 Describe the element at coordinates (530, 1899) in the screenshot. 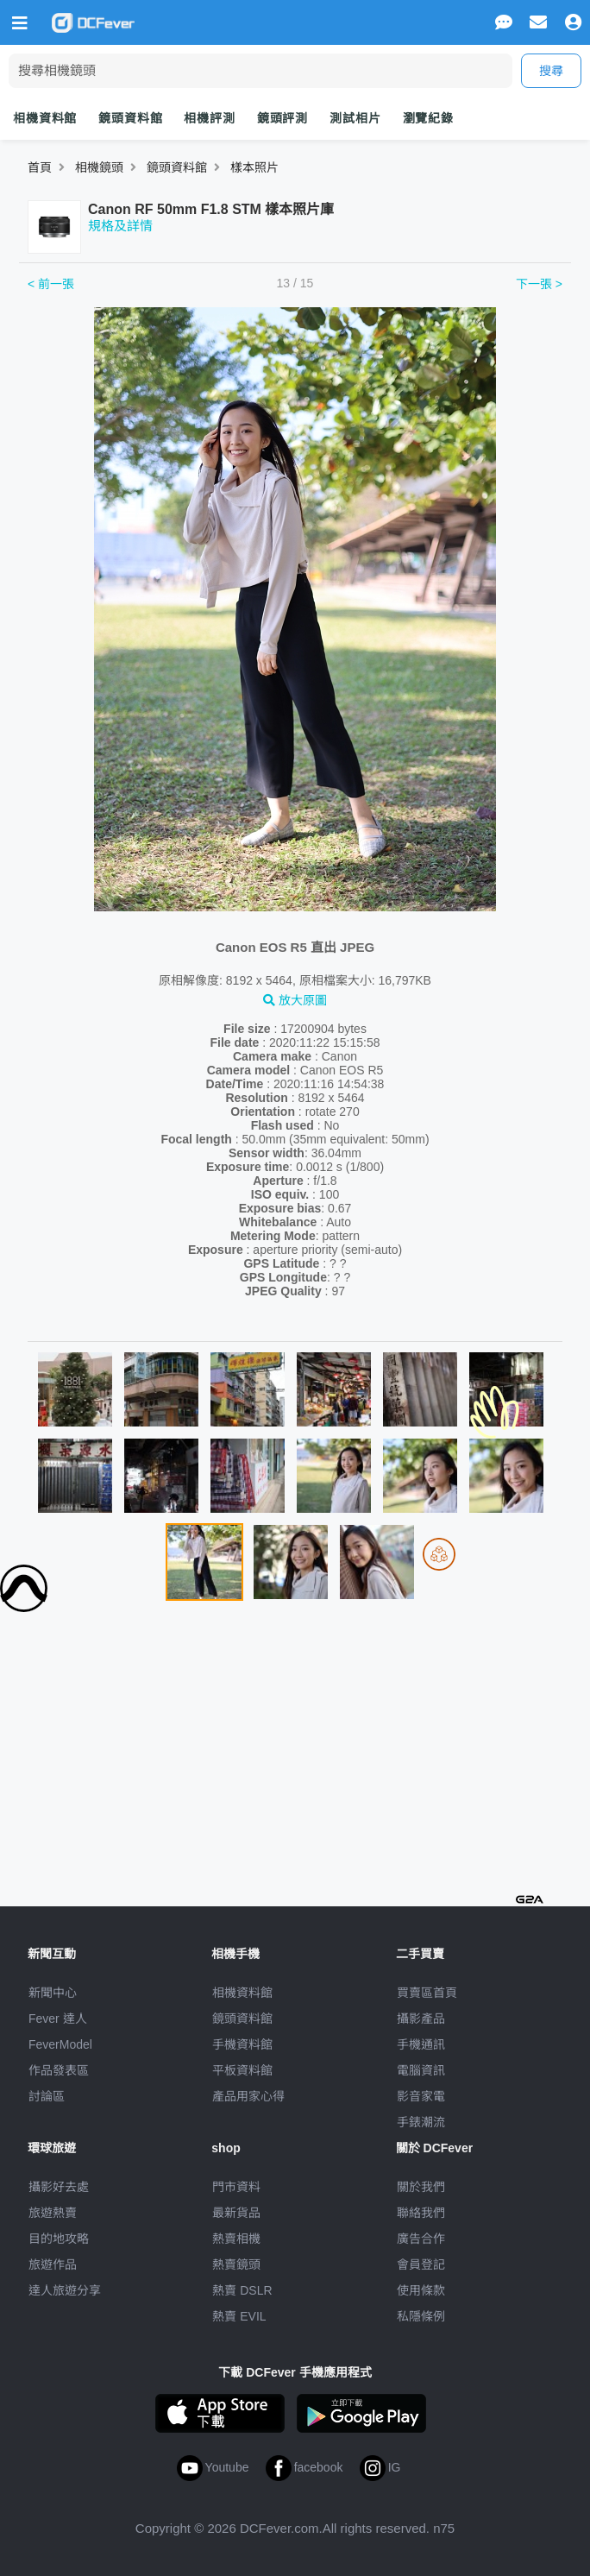

I see `visit the G2A gaming marketplace` at that location.